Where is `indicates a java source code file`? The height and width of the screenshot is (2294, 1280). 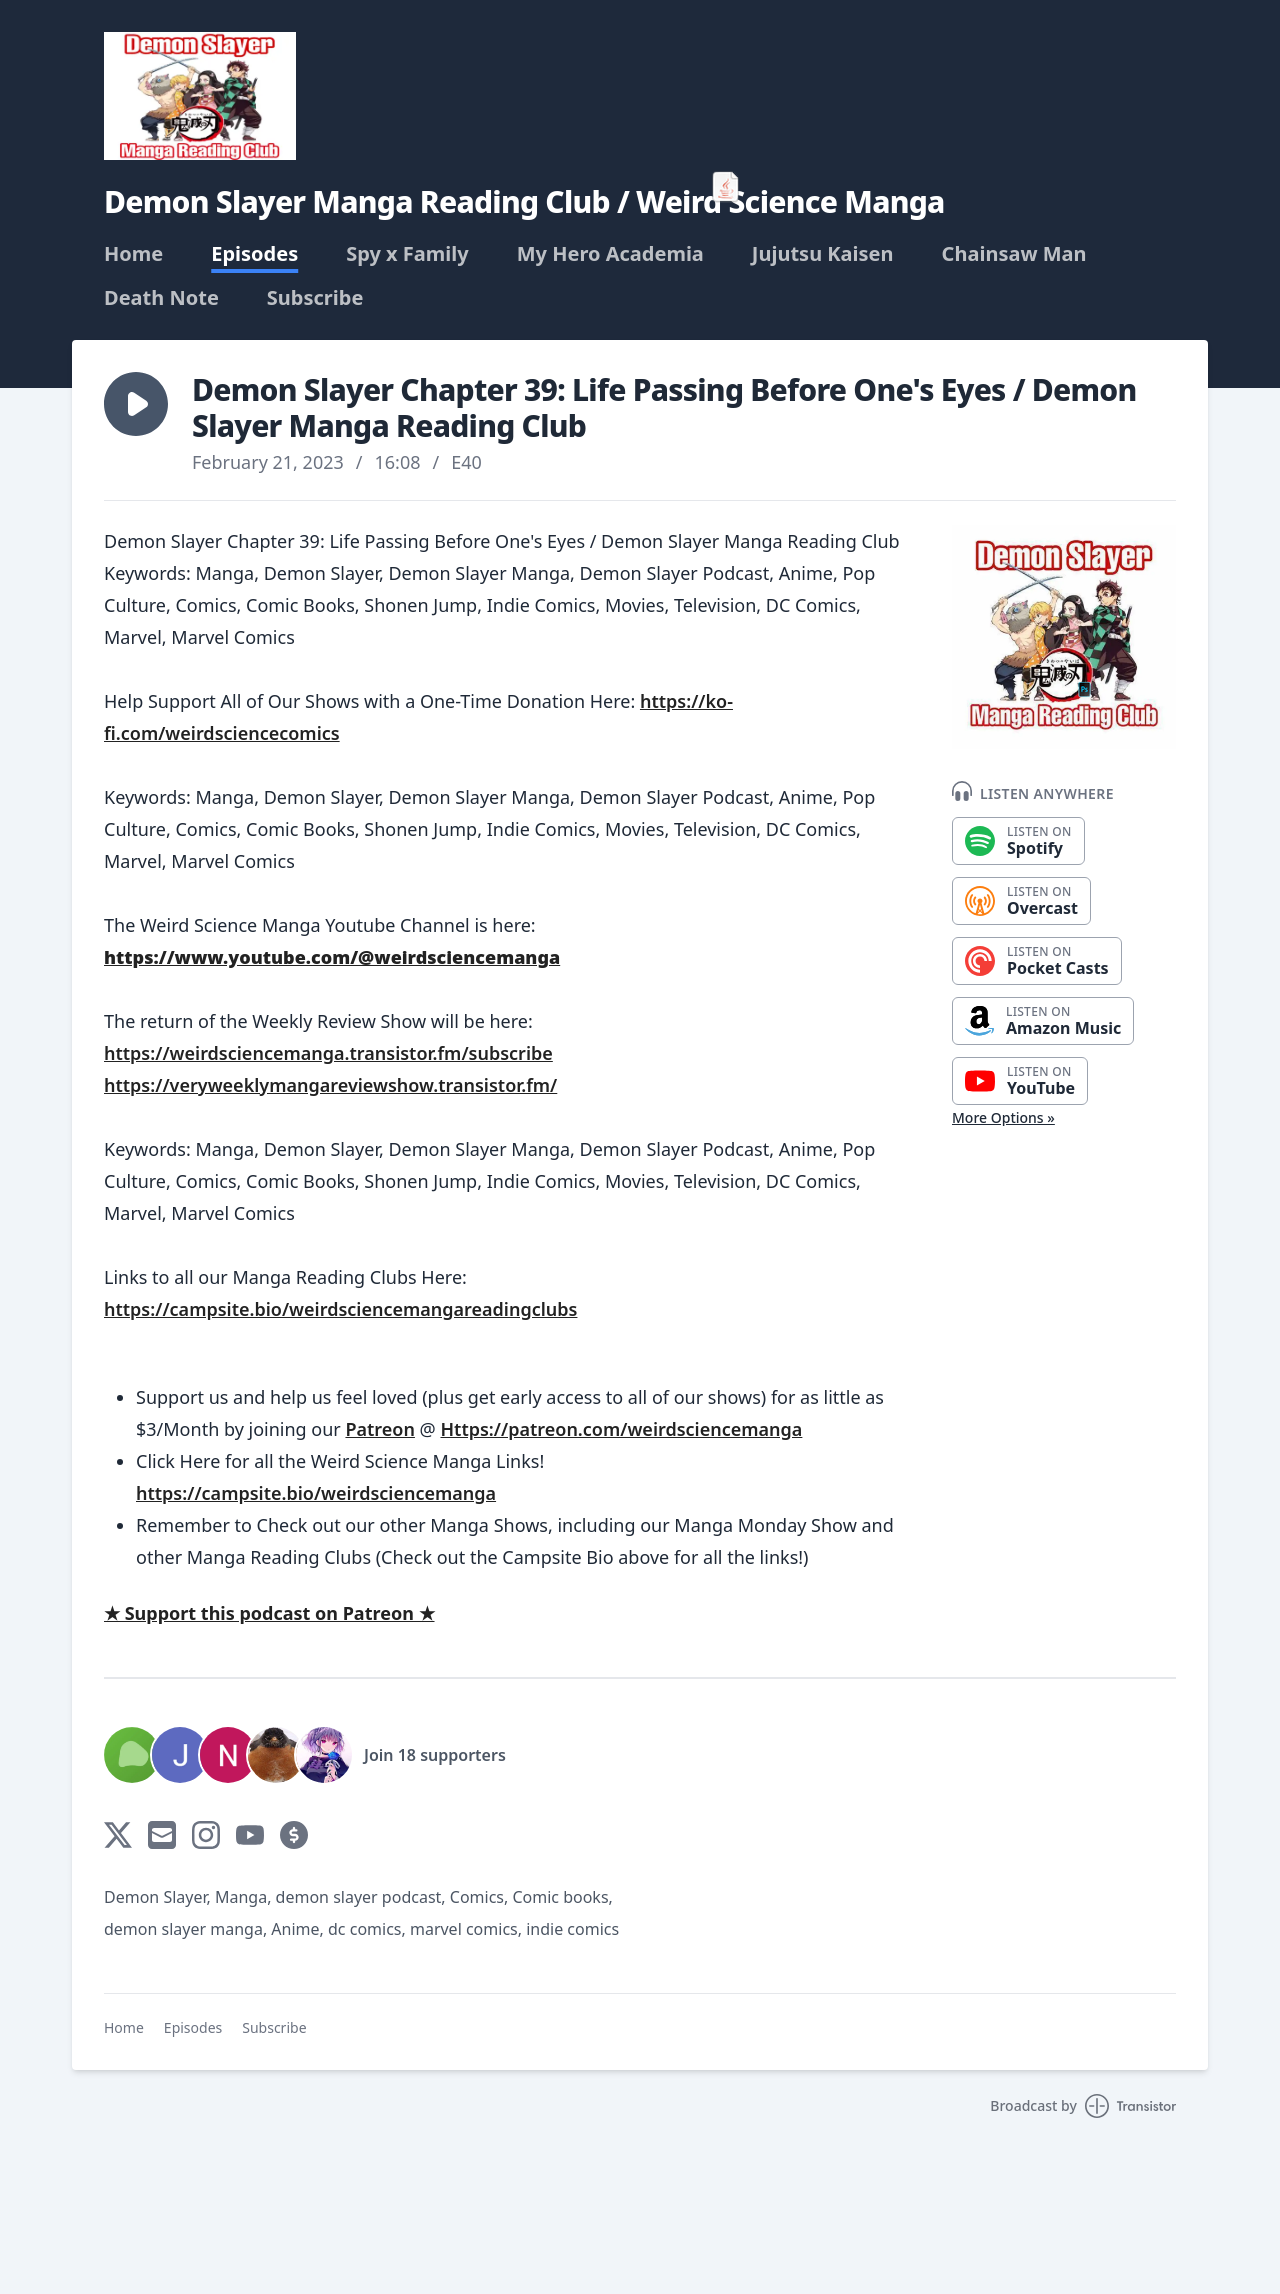
indicates a java source code file is located at coordinates (725, 186).